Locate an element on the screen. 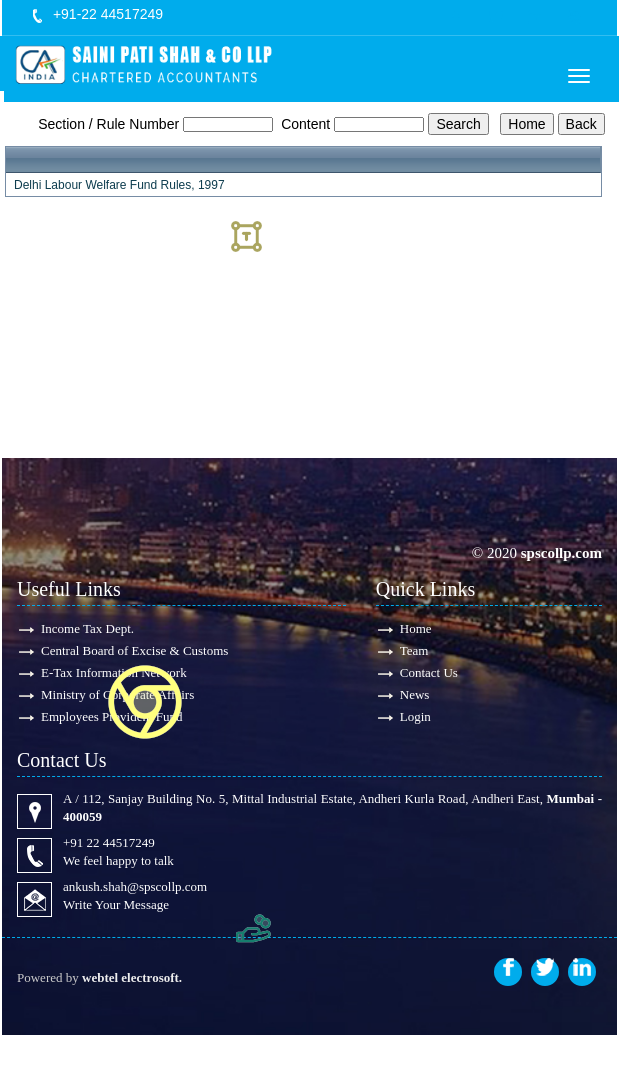 Image resolution: width=619 pixels, height=1065 pixels. resize text or adjust font size is located at coordinates (246, 236).